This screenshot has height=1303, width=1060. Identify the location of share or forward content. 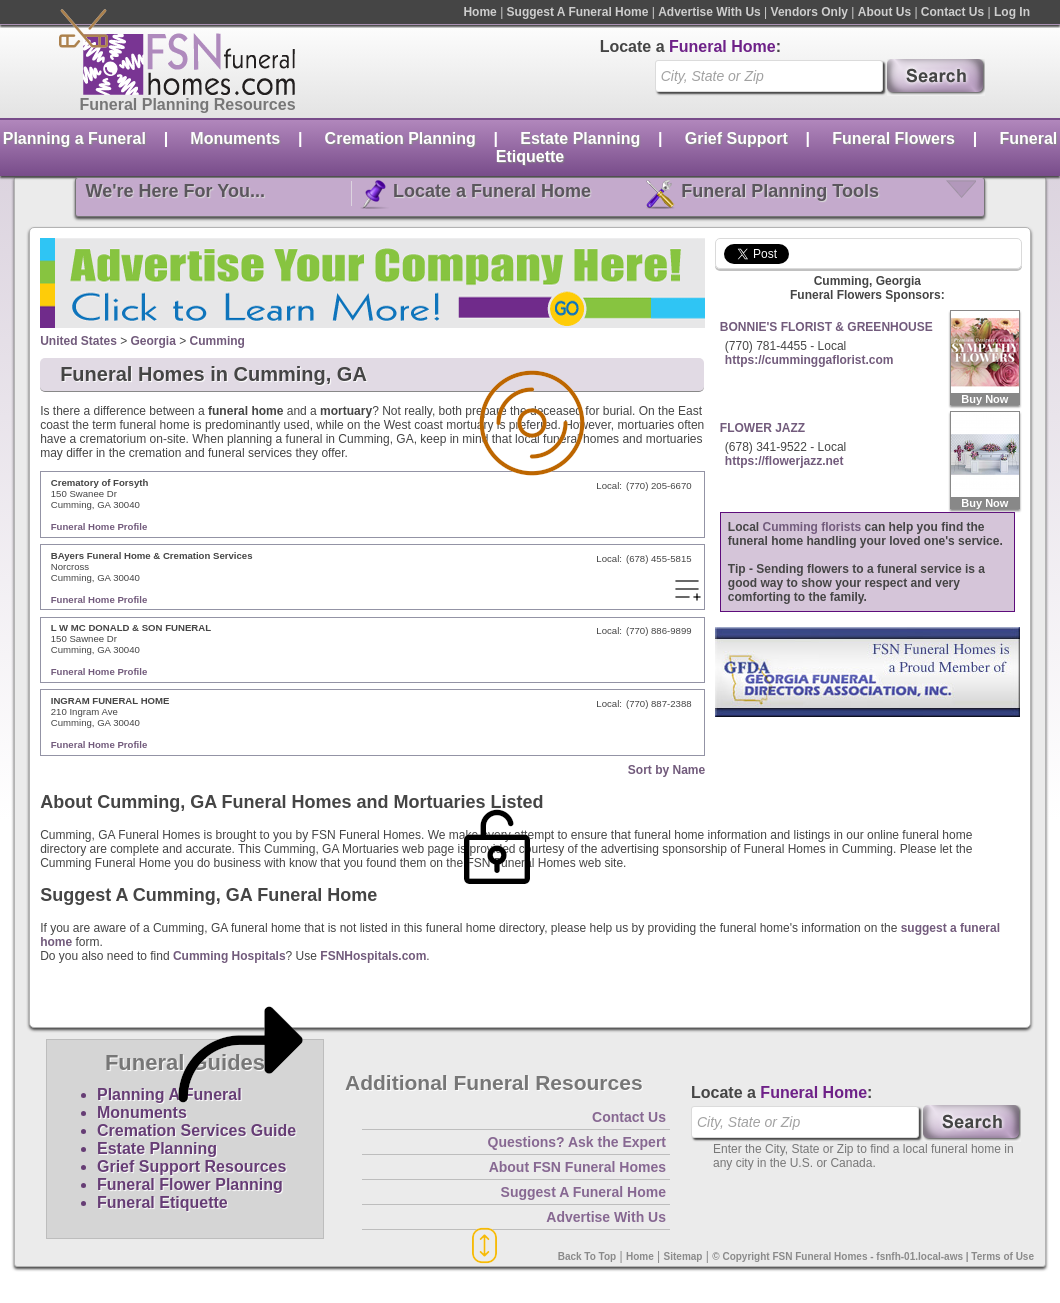
(240, 1054).